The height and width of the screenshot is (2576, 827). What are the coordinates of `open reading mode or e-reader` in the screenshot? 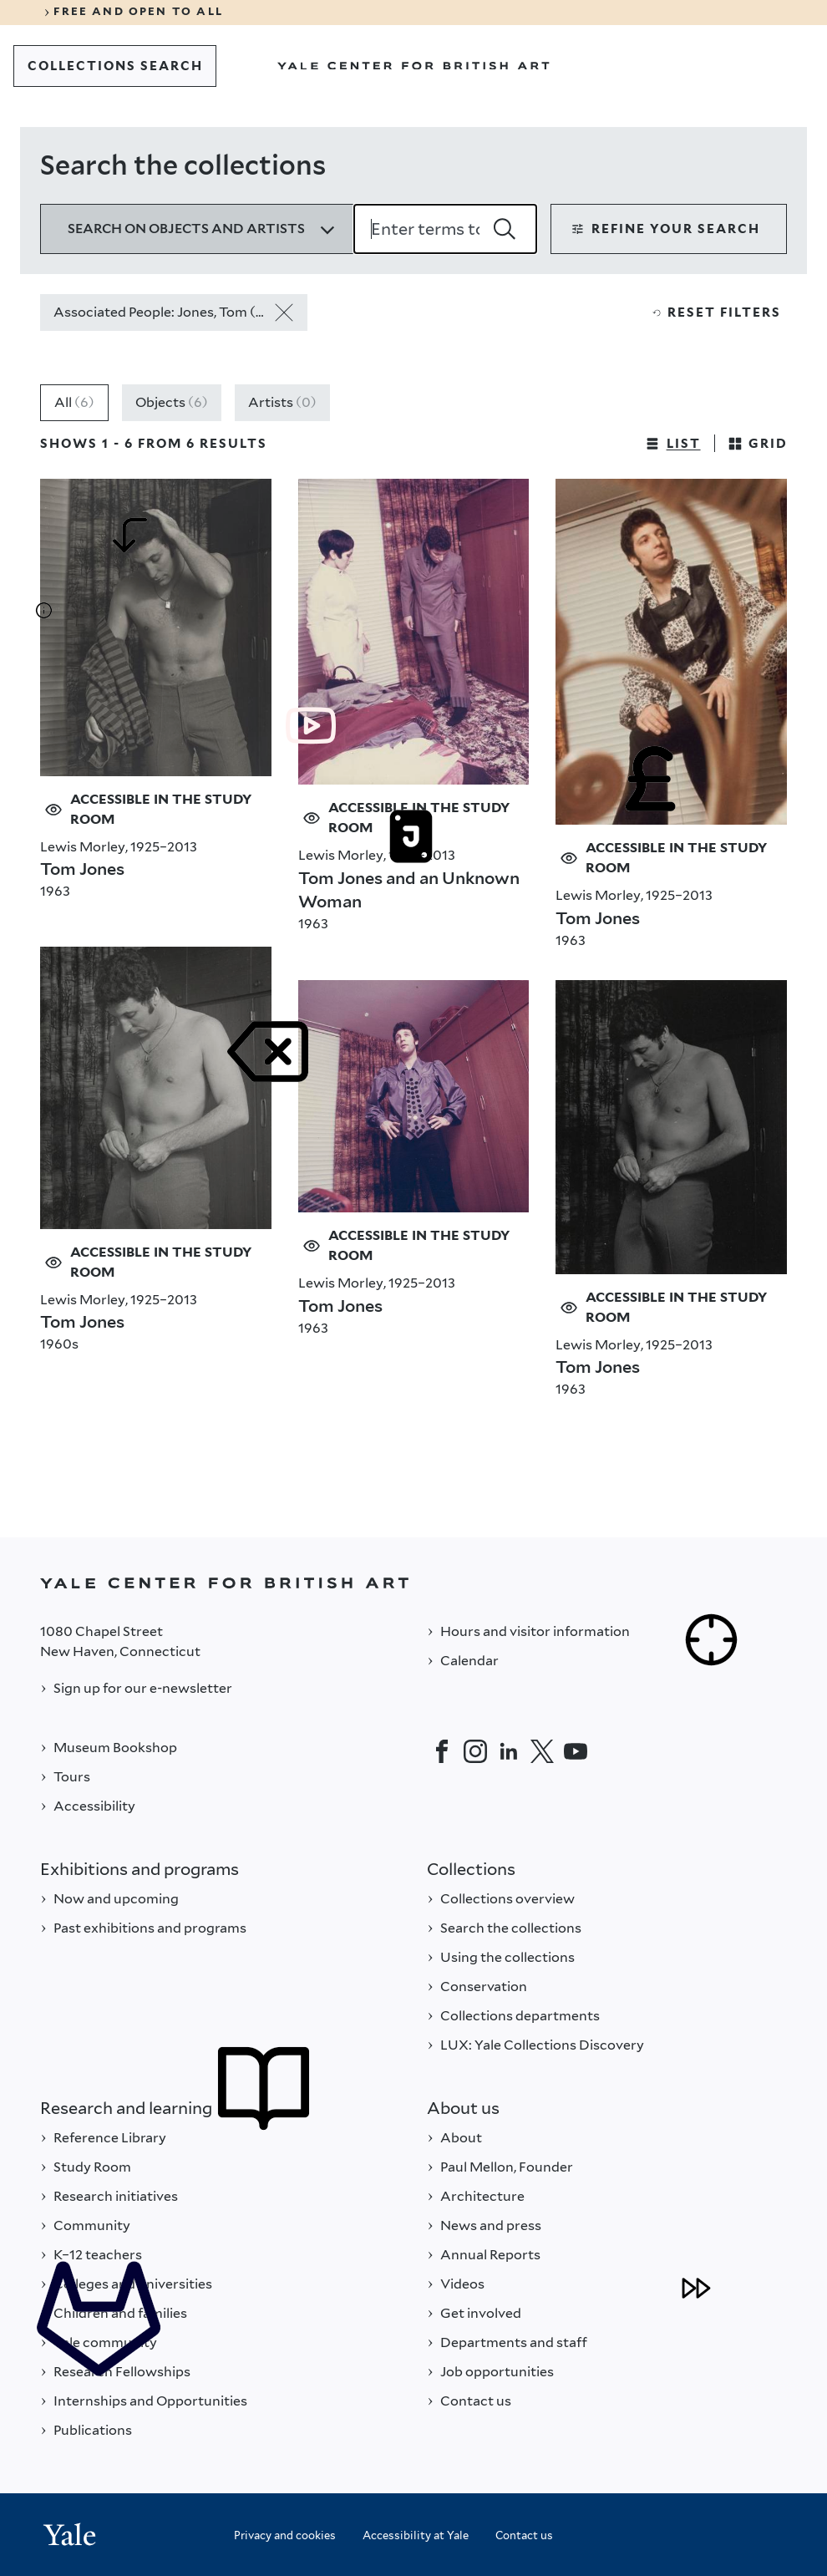 It's located at (263, 2088).